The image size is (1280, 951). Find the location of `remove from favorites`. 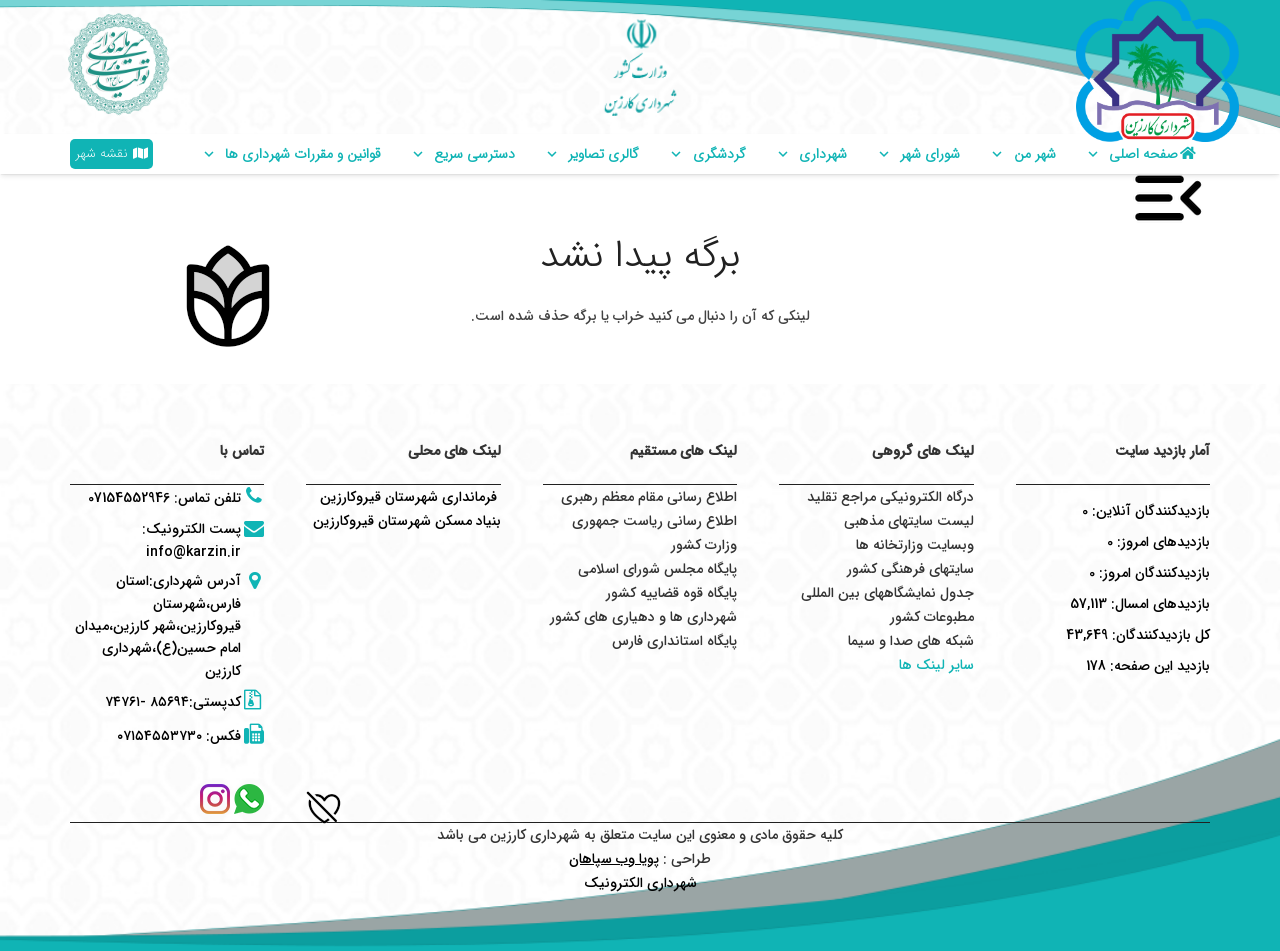

remove from favorites is located at coordinates (323, 807).